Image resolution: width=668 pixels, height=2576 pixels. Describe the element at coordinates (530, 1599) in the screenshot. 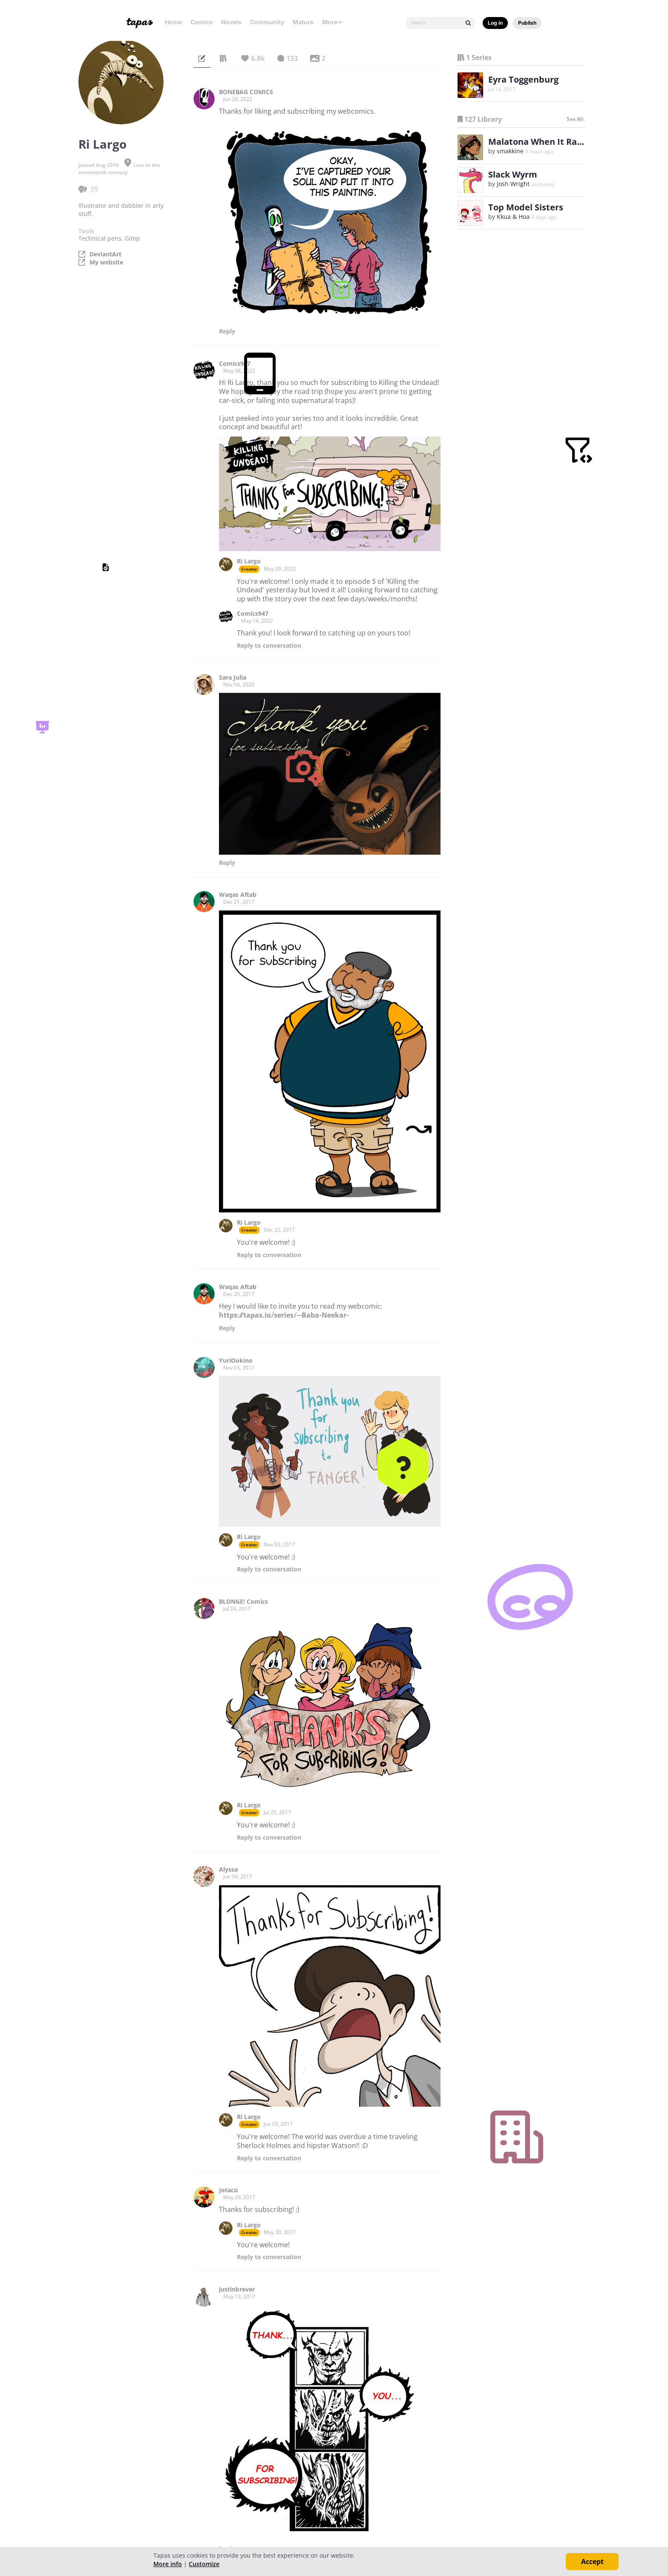

I see `open cohost social media app` at that location.